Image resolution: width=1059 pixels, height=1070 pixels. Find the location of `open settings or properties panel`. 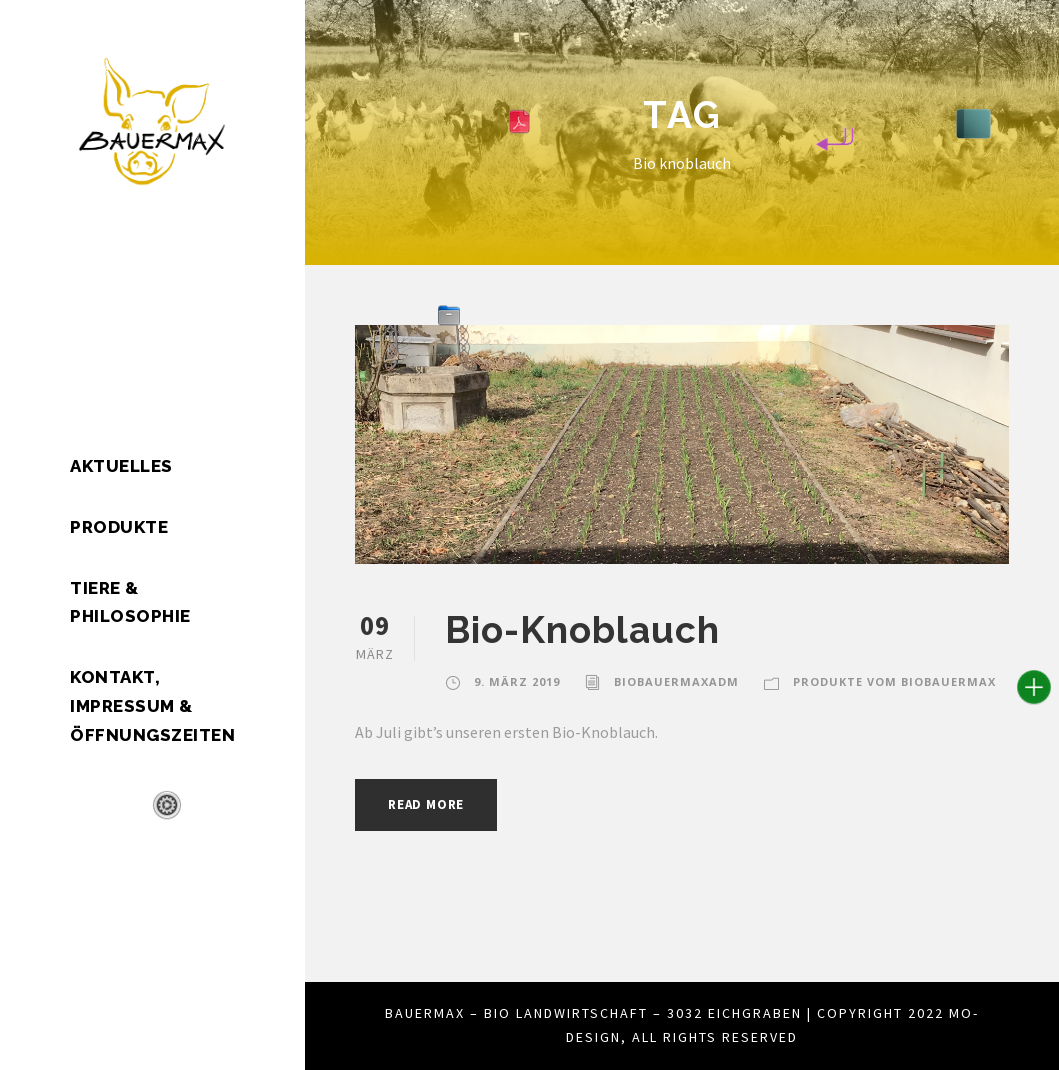

open settings or properties panel is located at coordinates (167, 805).